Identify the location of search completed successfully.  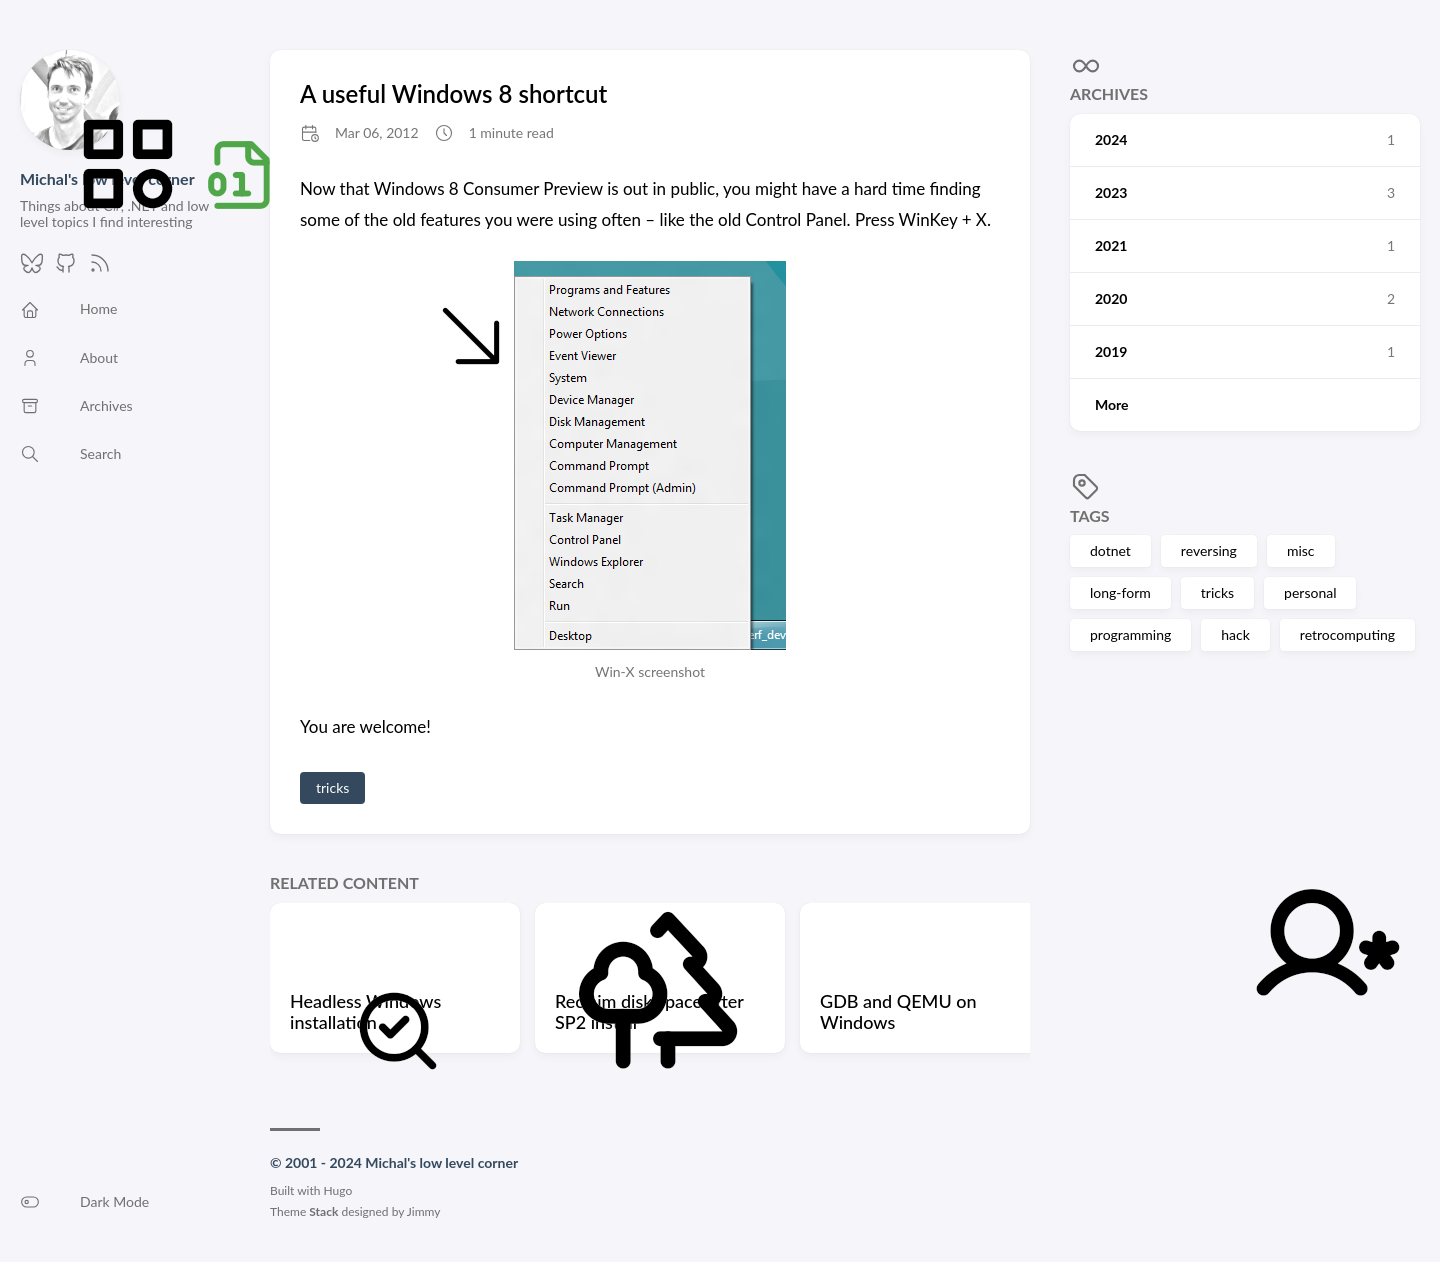
(398, 1031).